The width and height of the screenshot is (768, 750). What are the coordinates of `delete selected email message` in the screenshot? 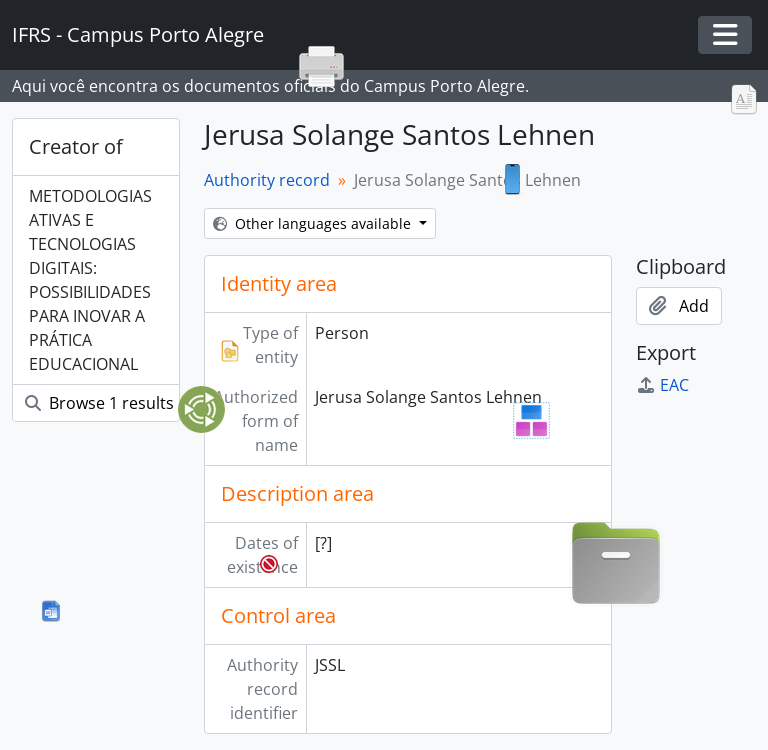 It's located at (269, 564).